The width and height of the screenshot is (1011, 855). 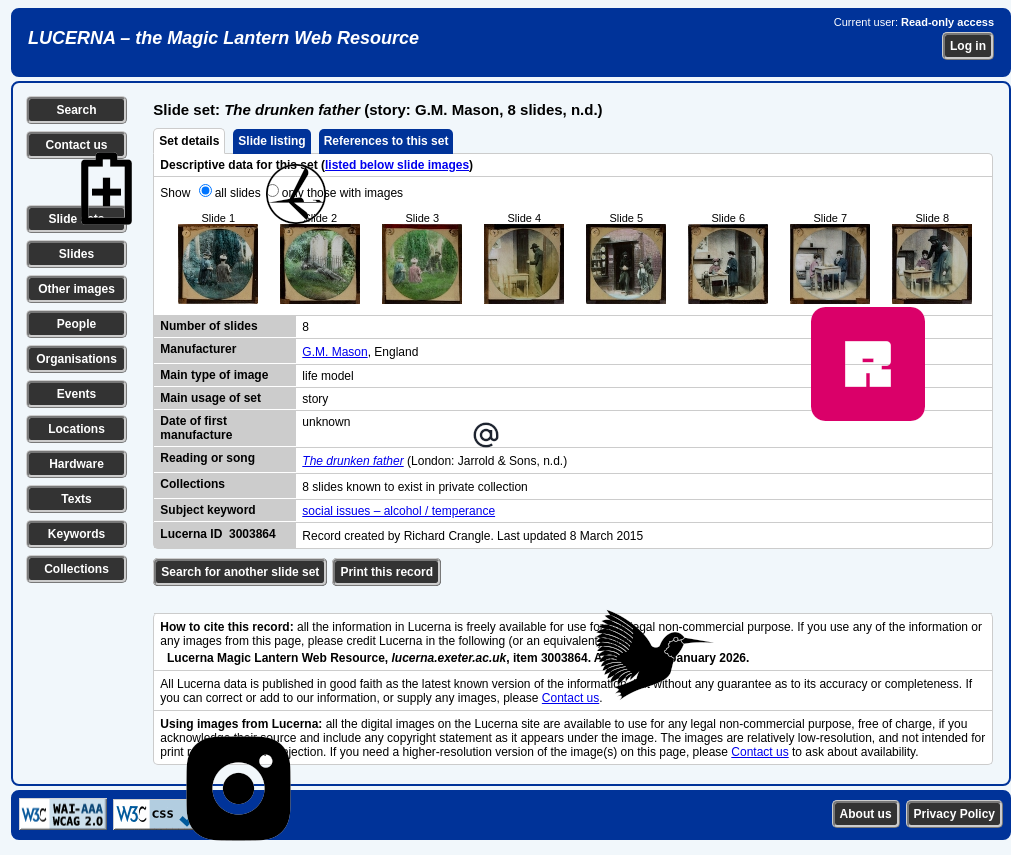 What do you see at coordinates (296, 194) in the screenshot?
I see `LOT Polish Airlines logo` at bounding box center [296, 194].